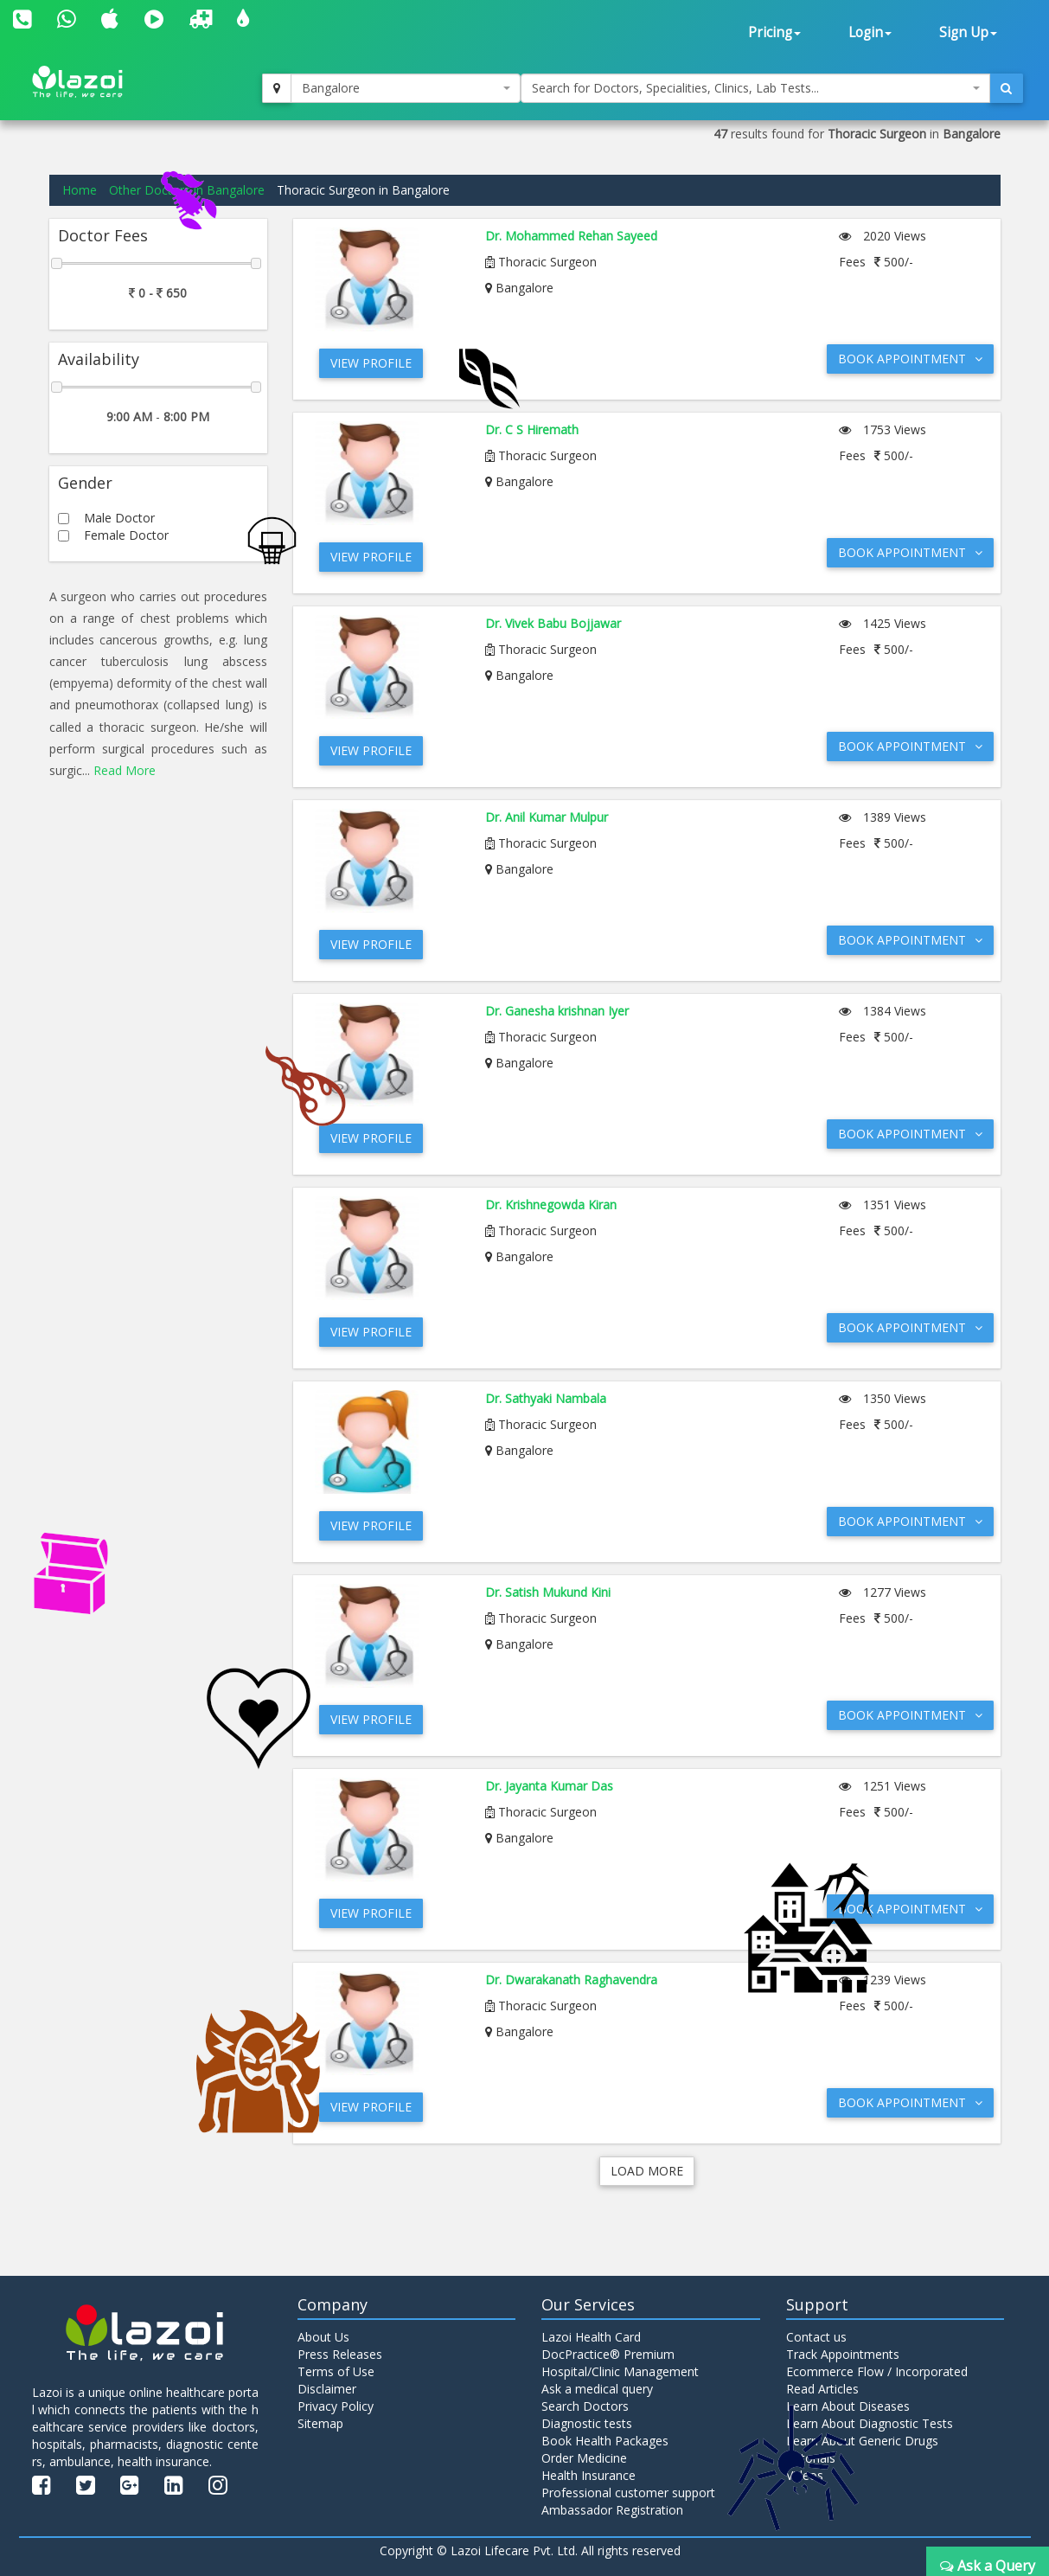 The width and height of the screenshot is (1049, 2576). Describe the element at coordinates (259, 1719) in the screenshot. I see `indicates a loved or favorited item` at that location.